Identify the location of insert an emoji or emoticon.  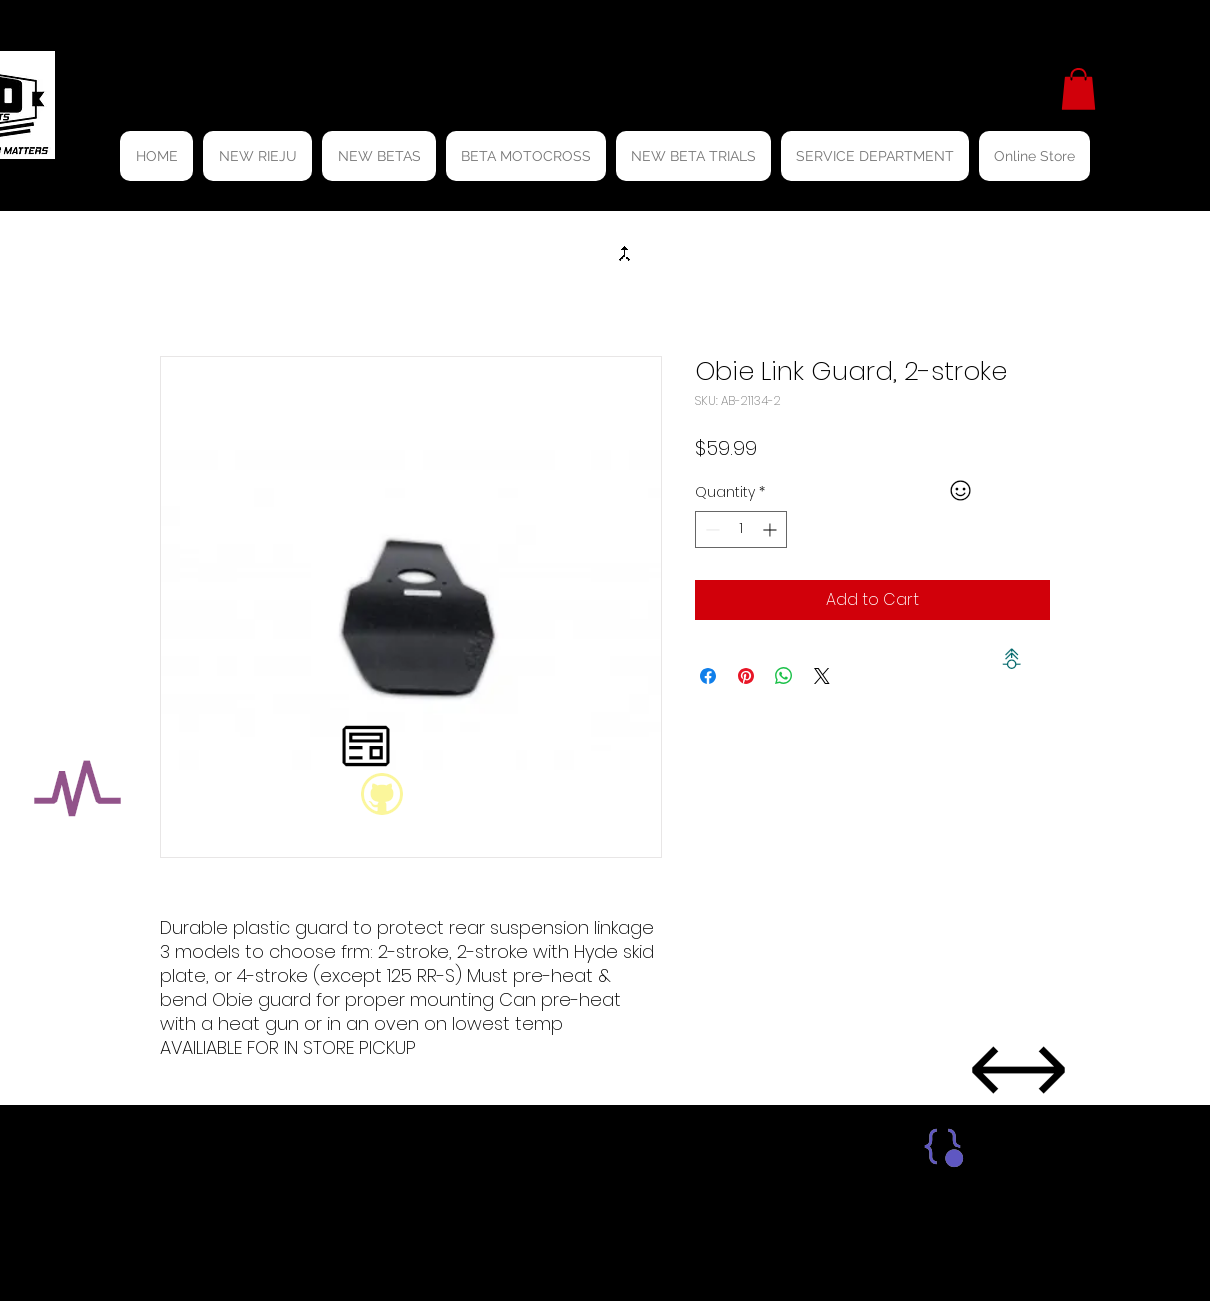
(960, 490).